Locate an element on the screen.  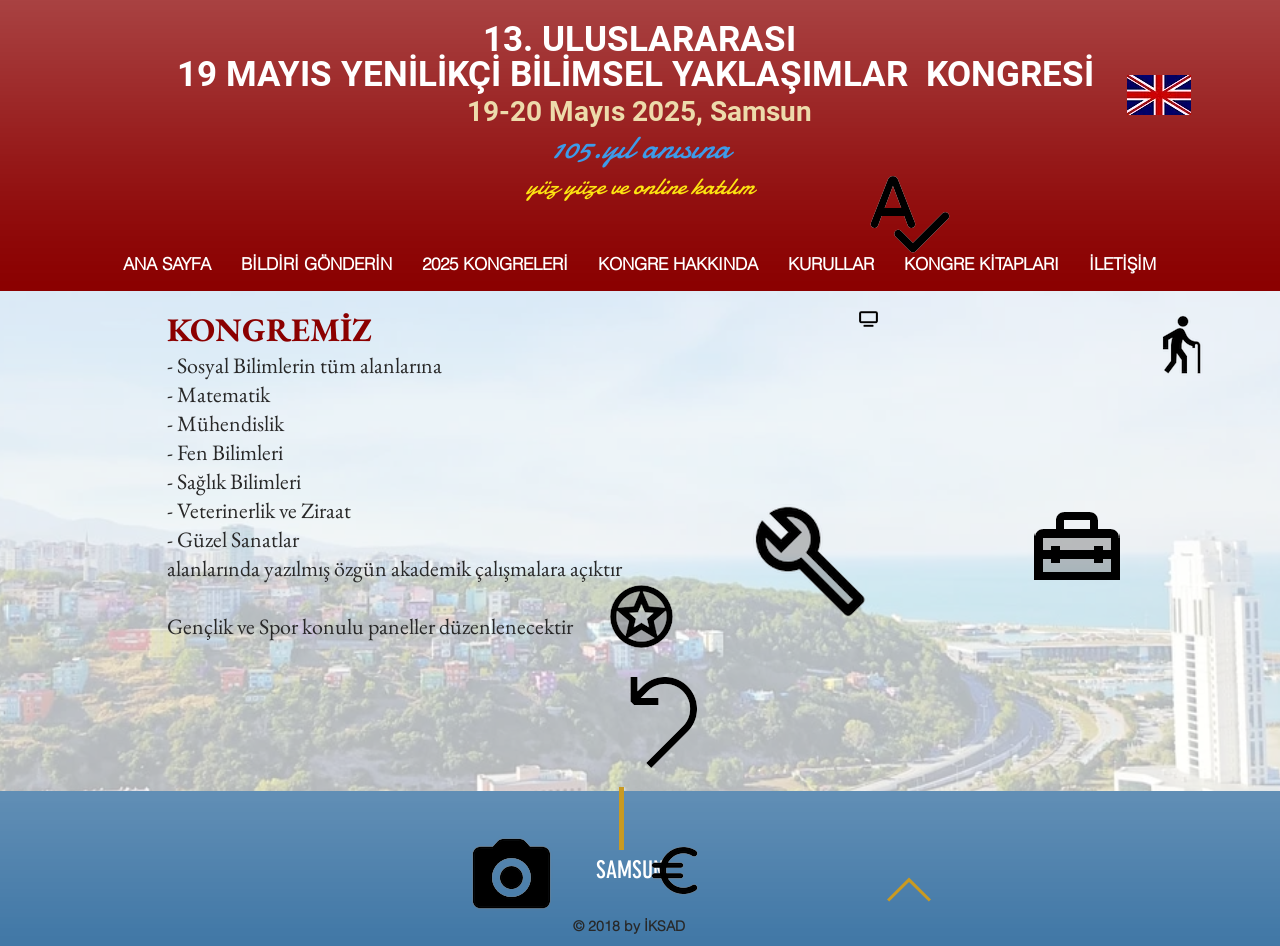
take a photo is located at coordinates (511, 877).